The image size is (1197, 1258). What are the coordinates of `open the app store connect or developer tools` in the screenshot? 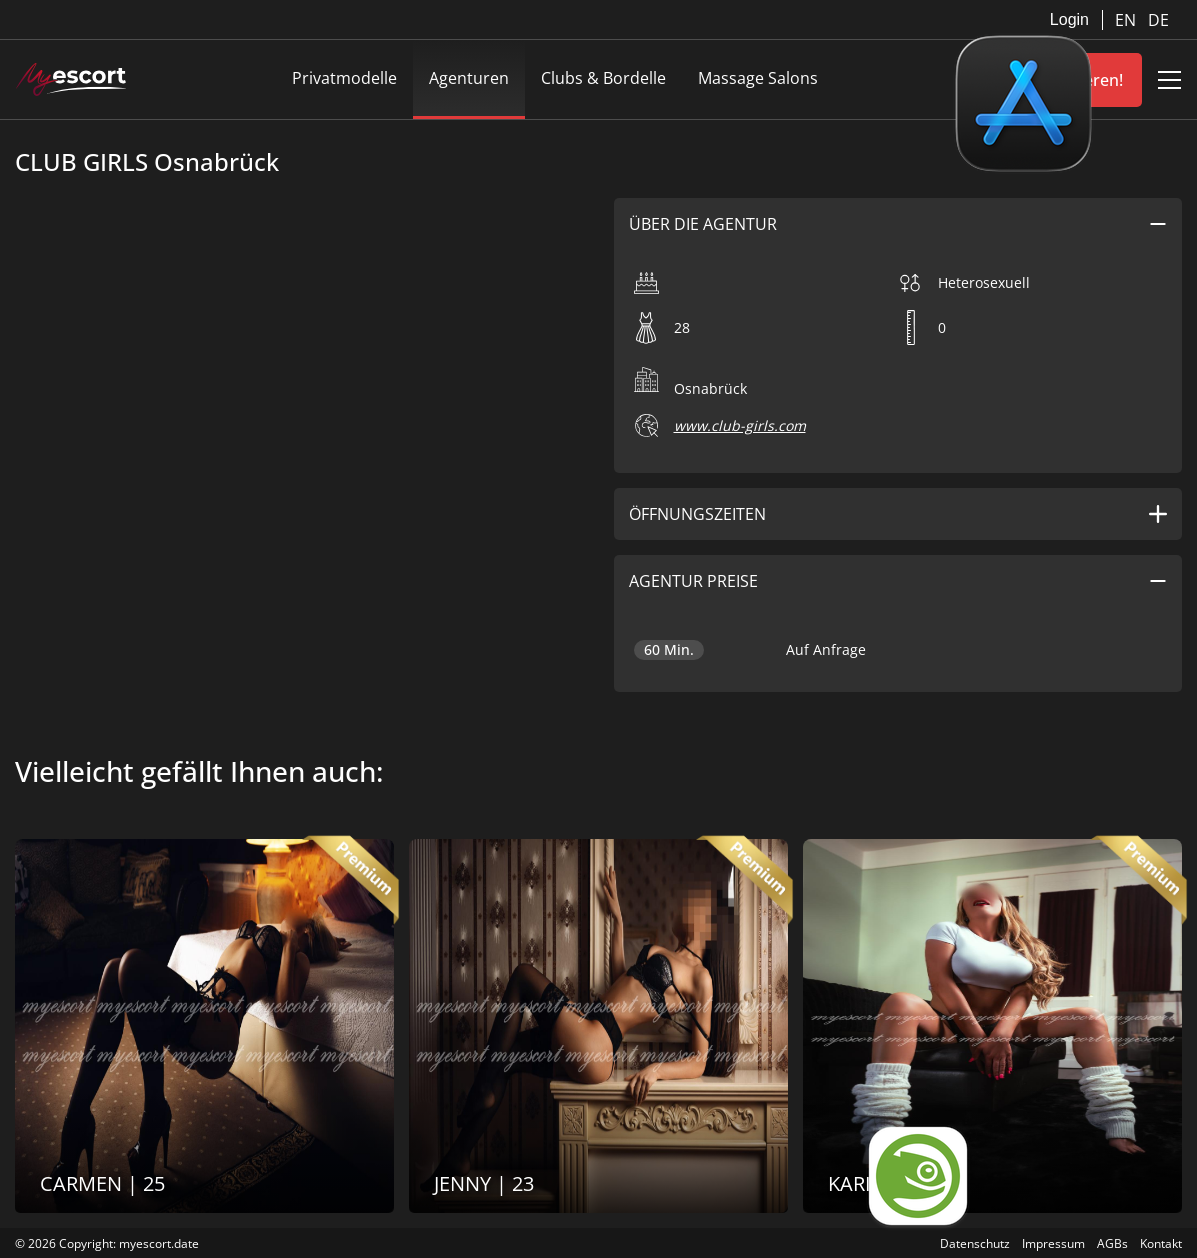 It's located at (1023, 103).